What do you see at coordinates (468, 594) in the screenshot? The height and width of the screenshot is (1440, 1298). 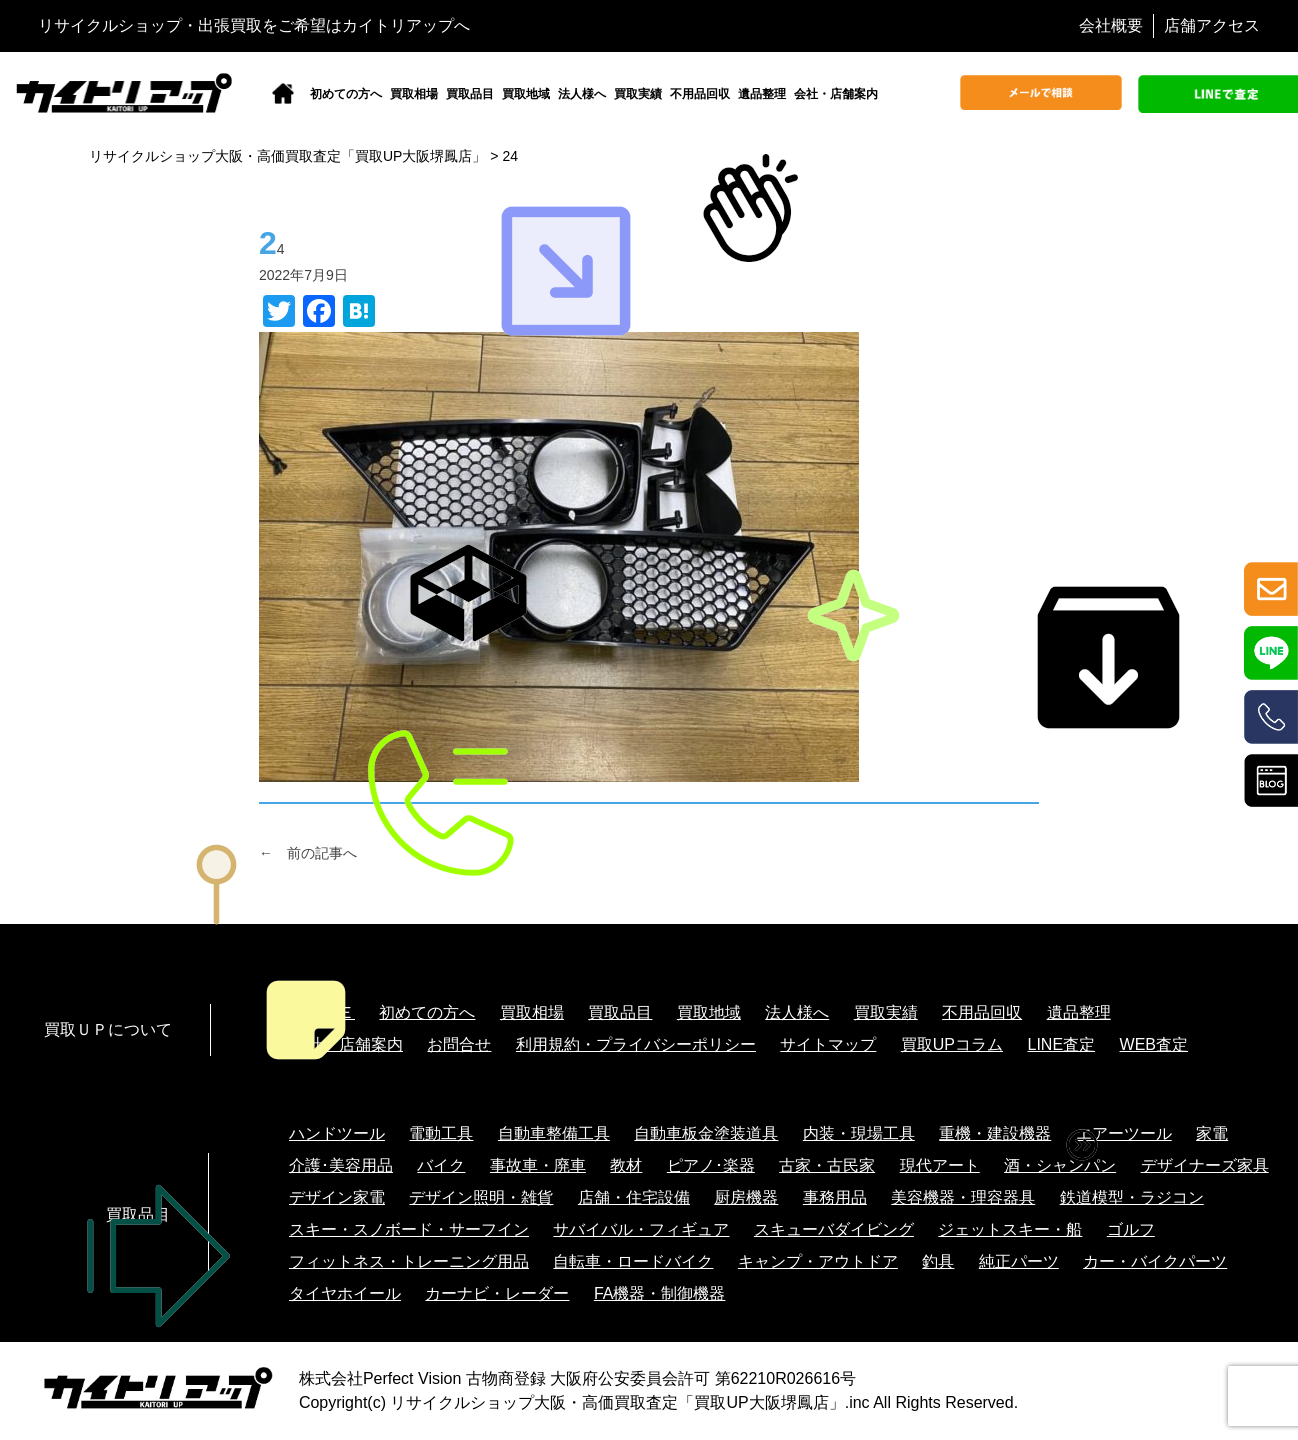 I see `open codepen to view or edit code snippets` at bounding box center [468, 594].